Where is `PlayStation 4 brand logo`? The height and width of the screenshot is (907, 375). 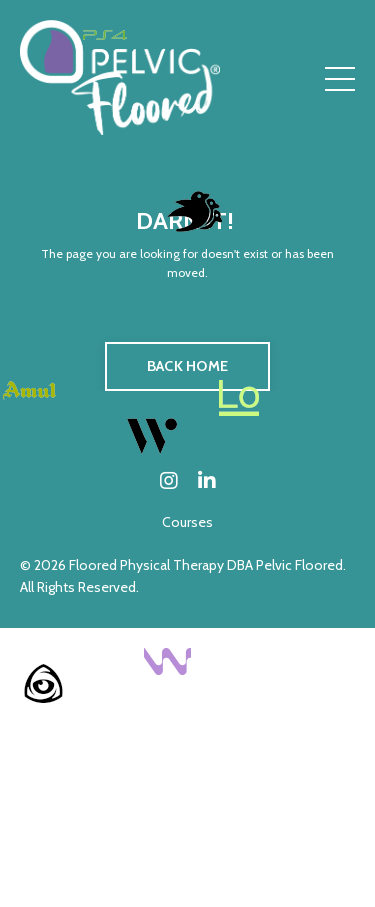
PlayStation 4 brand logo is located at coordinates (105, 35).